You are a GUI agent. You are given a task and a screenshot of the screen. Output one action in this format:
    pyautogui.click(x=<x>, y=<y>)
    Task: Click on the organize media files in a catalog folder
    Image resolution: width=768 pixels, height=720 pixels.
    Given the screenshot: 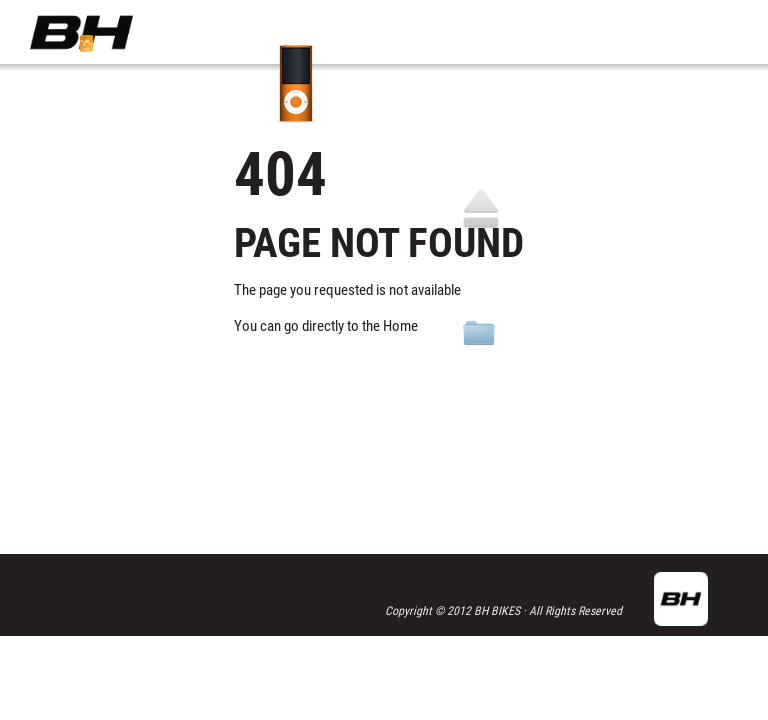 What is the action you would take?
    pyautogui.click(x=479, y=333)
    